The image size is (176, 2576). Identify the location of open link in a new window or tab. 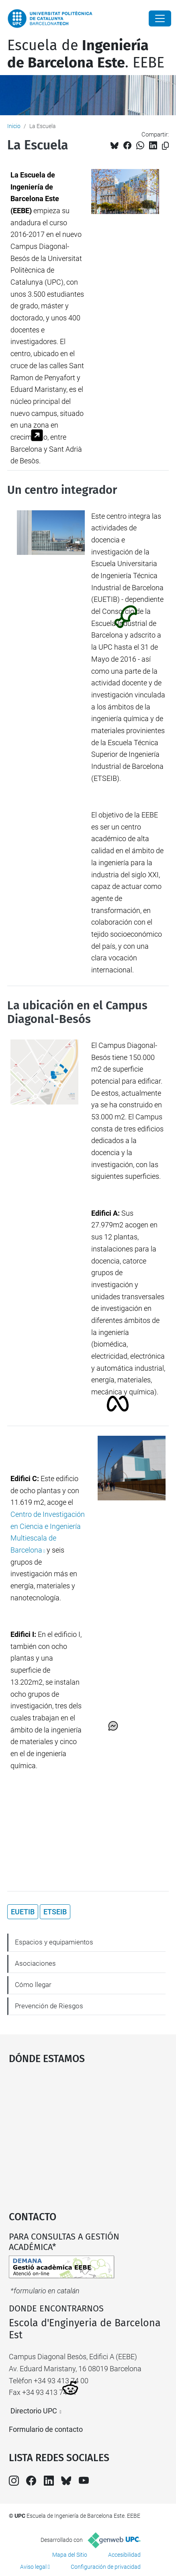
(37, 435).